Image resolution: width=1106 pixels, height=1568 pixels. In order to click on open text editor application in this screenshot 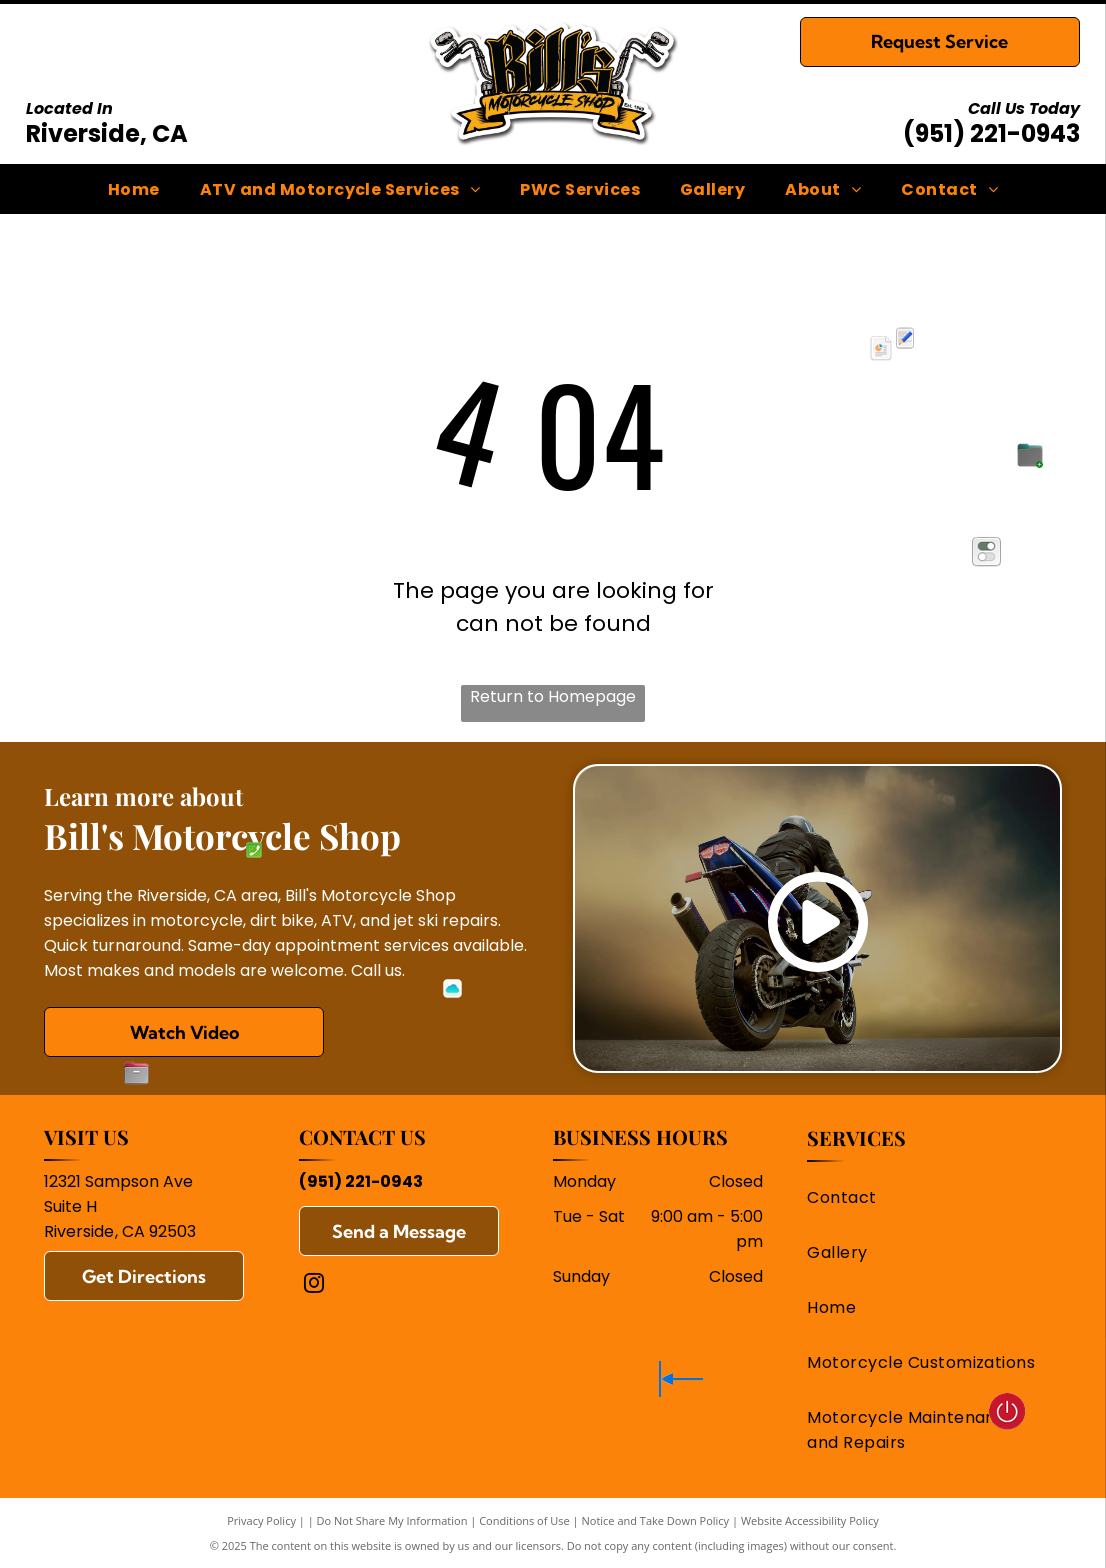, I will do `click(905, 338)`.